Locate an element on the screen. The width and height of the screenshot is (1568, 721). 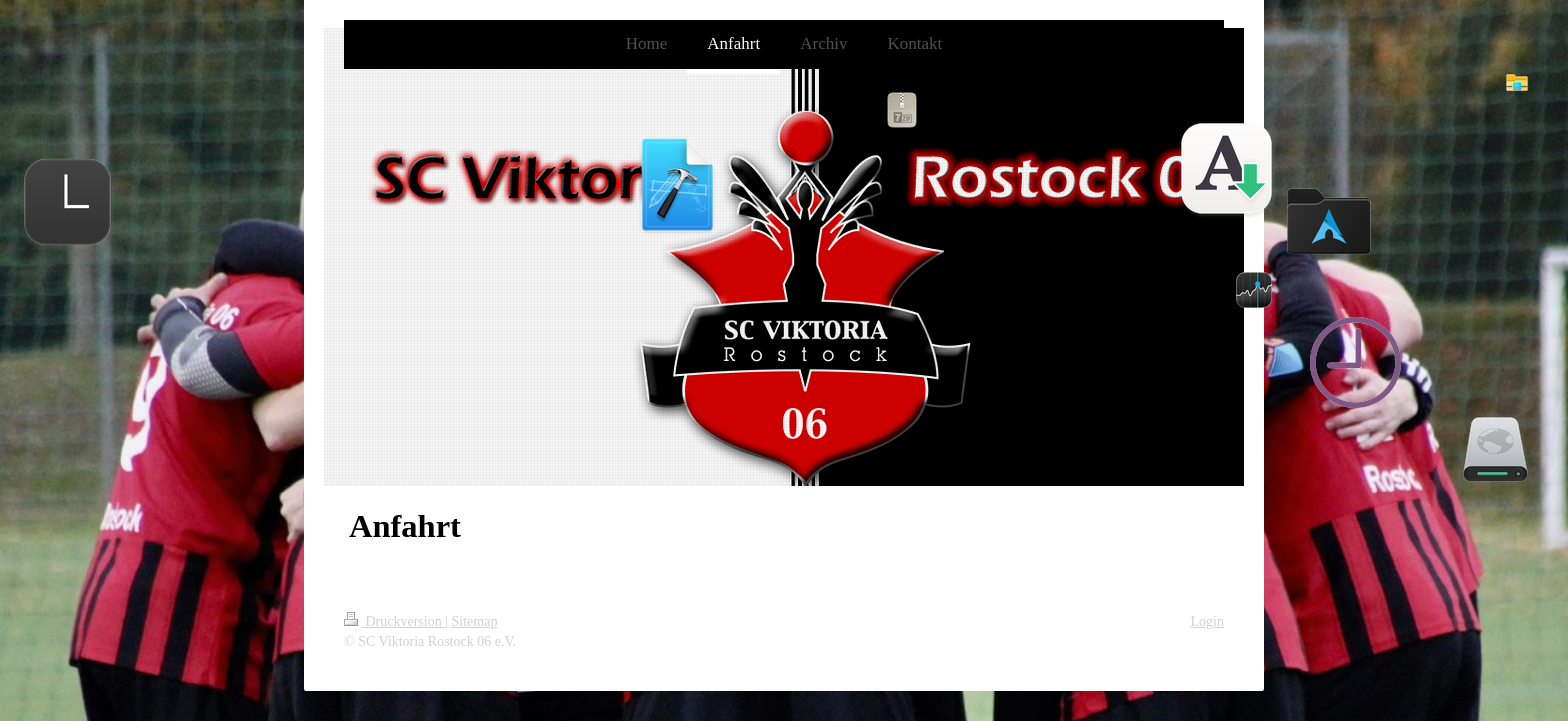
a 7z compressed archive file is located at coordinates (902, 110).